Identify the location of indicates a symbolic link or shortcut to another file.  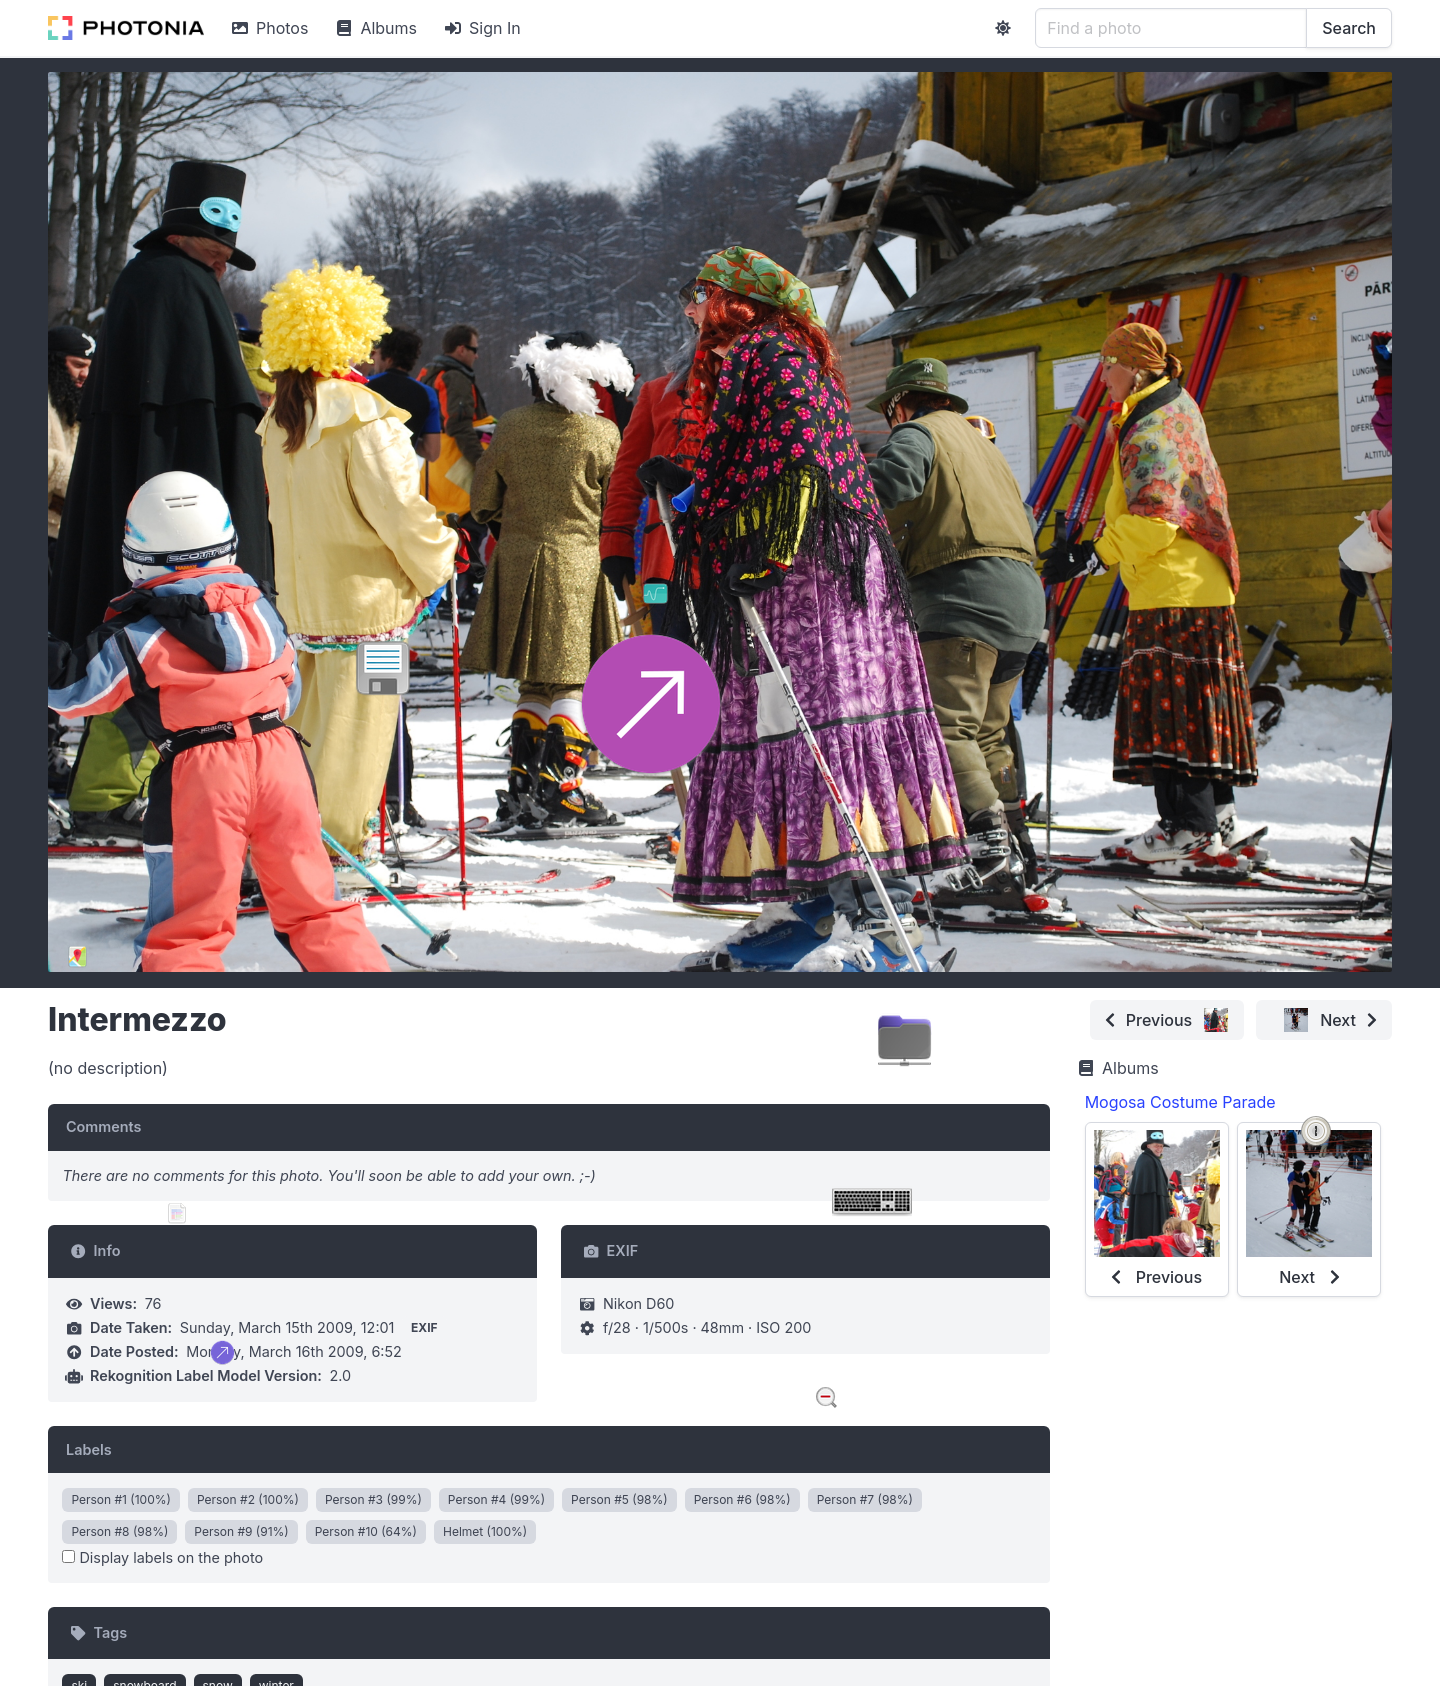
(651, 704).